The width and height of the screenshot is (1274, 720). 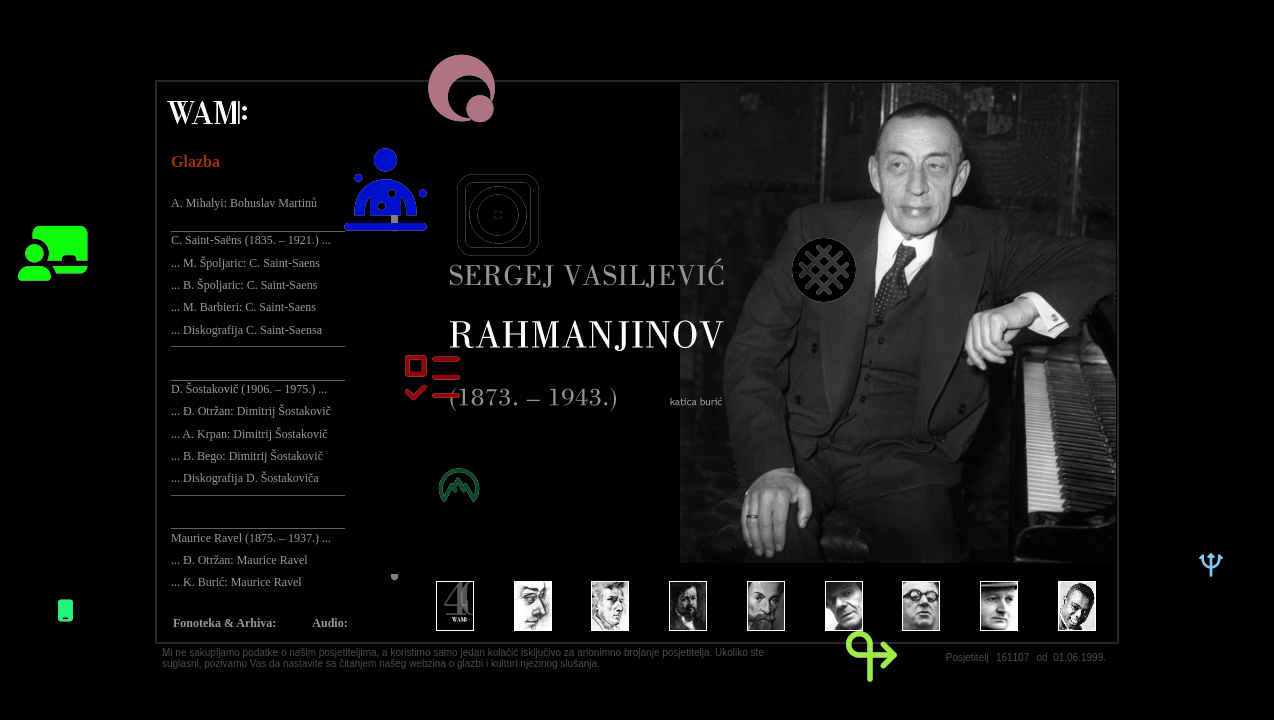 I want to click on access teaching or presentation tools, so click(x=54, y=251).